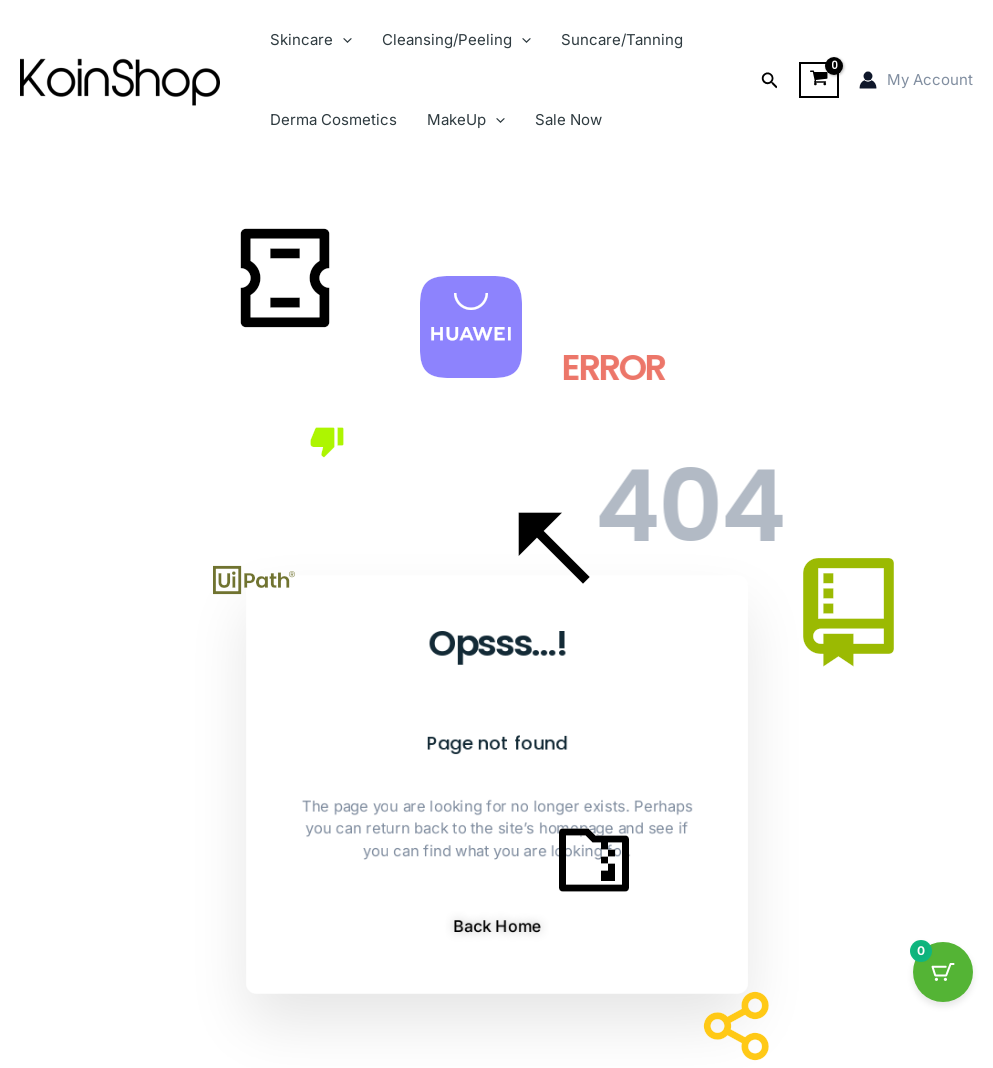  Describe the element at coordinates (848, 608) in the screenshot. I see `access a git repository` at that location.